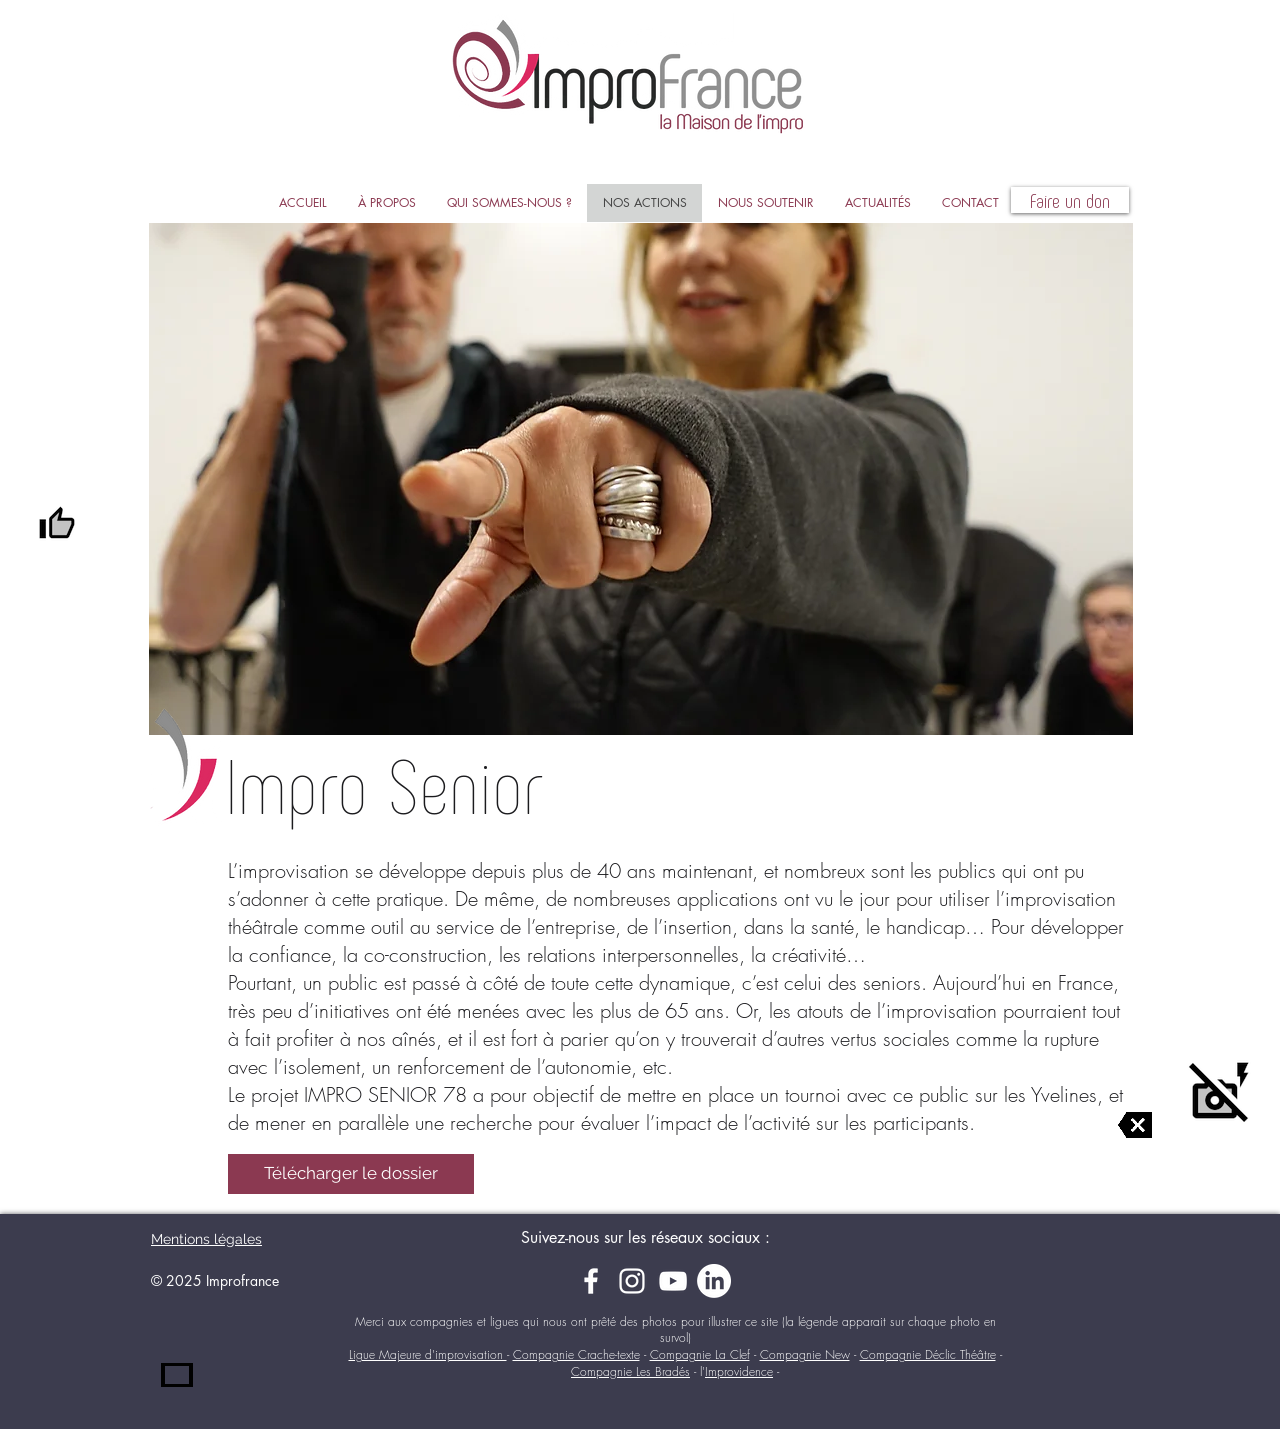  What do you see at coordinates (177, 1375) in the screenshot?
I see `crop image to landscape orientation` at bounding box center [177, 1375].